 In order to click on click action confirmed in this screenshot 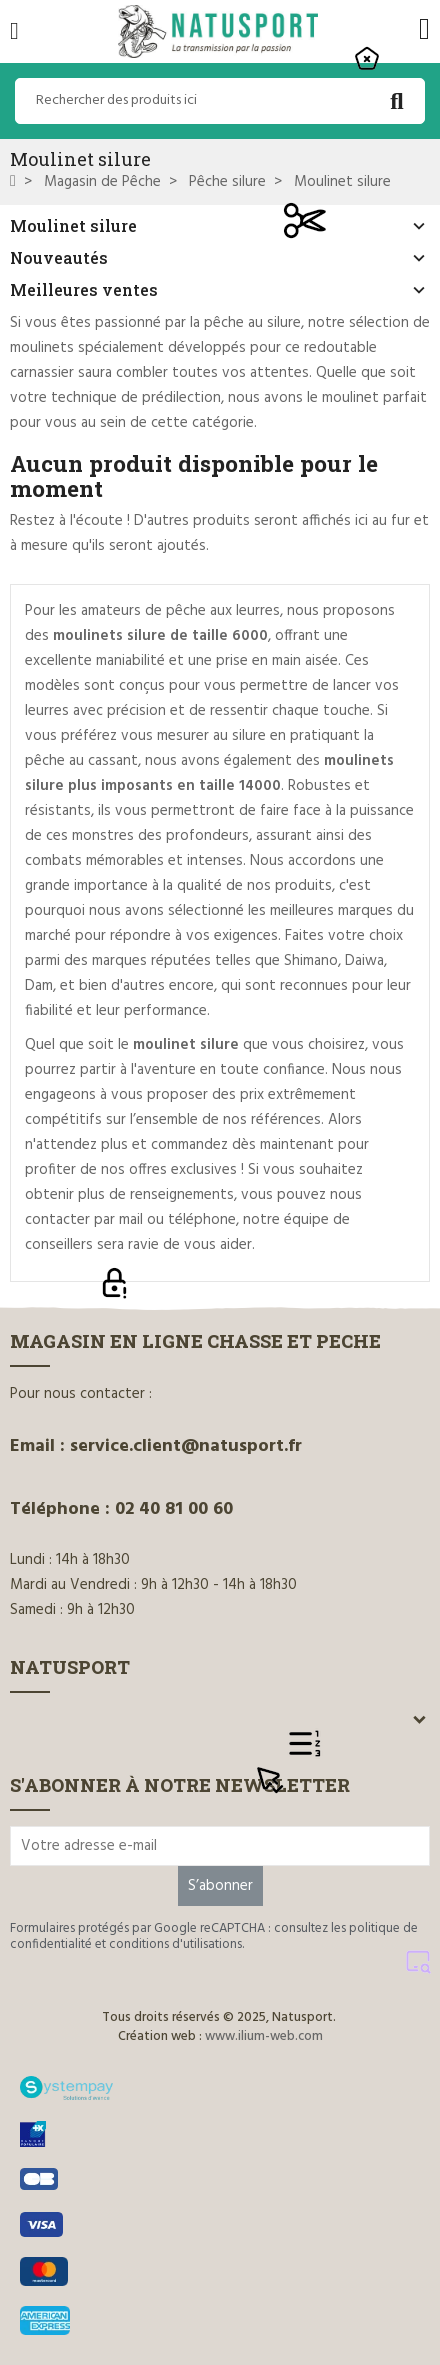, I will do `click(269, 1779)`.